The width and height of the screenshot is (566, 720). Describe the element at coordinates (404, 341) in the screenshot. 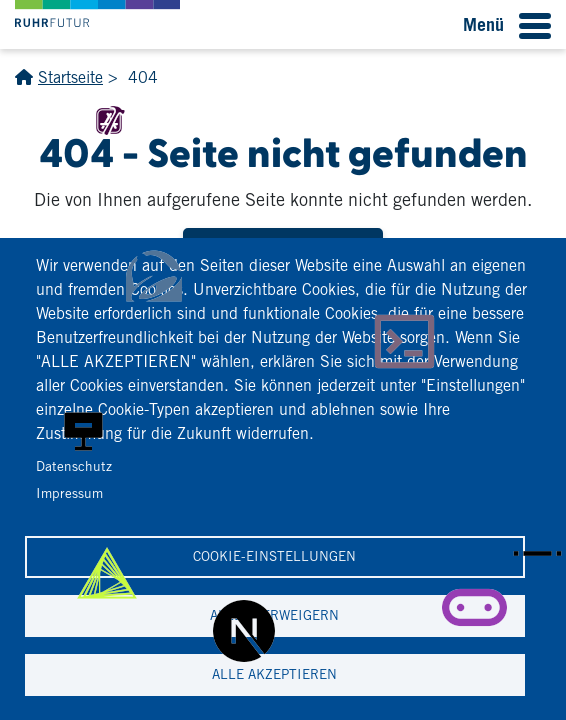

I see `open terminal or command line interface` at that location.